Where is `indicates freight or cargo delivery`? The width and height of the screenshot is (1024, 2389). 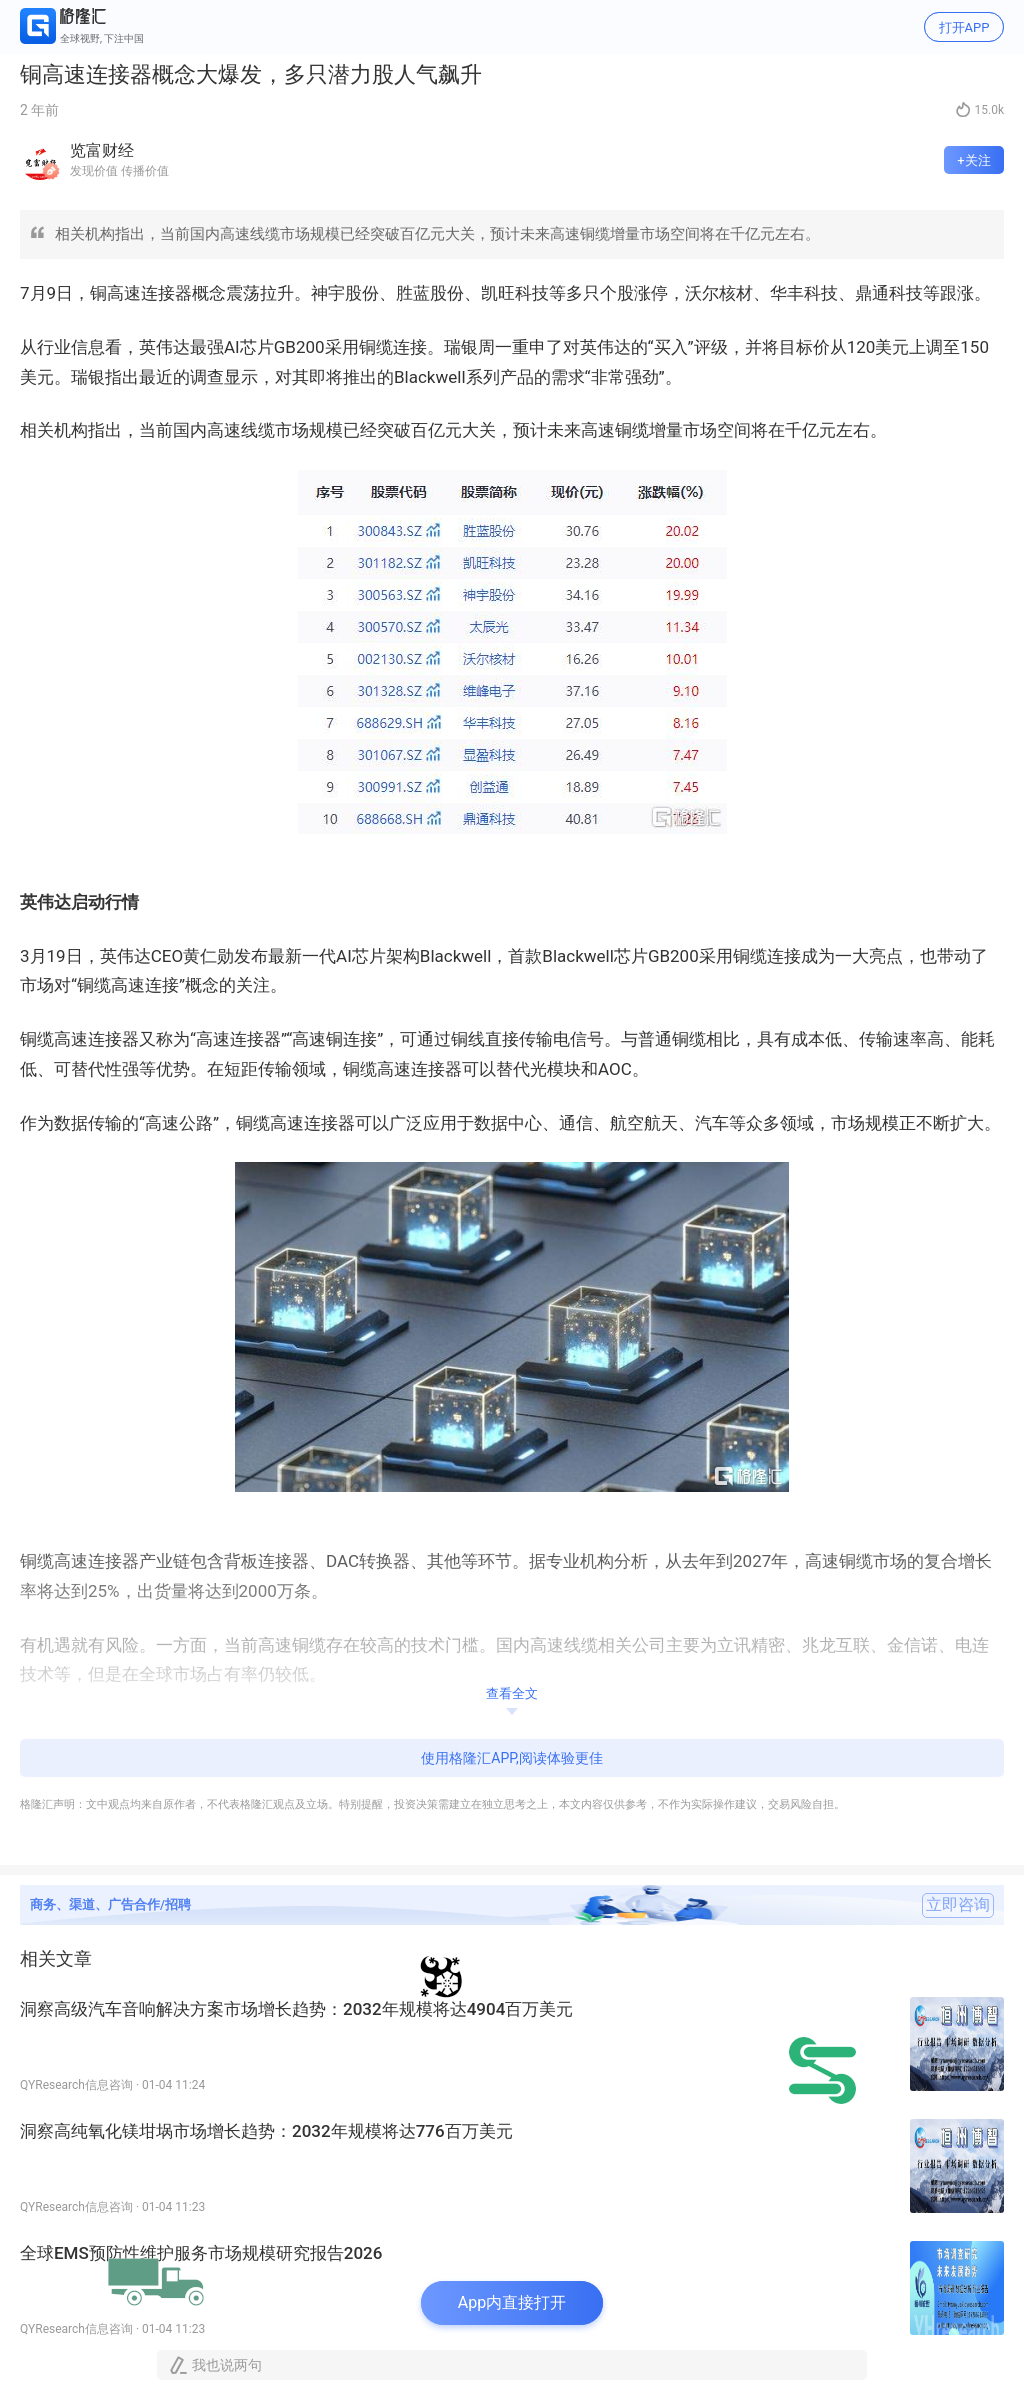 indicates freight or cargo delivery is located at coordinates (156, 2282).